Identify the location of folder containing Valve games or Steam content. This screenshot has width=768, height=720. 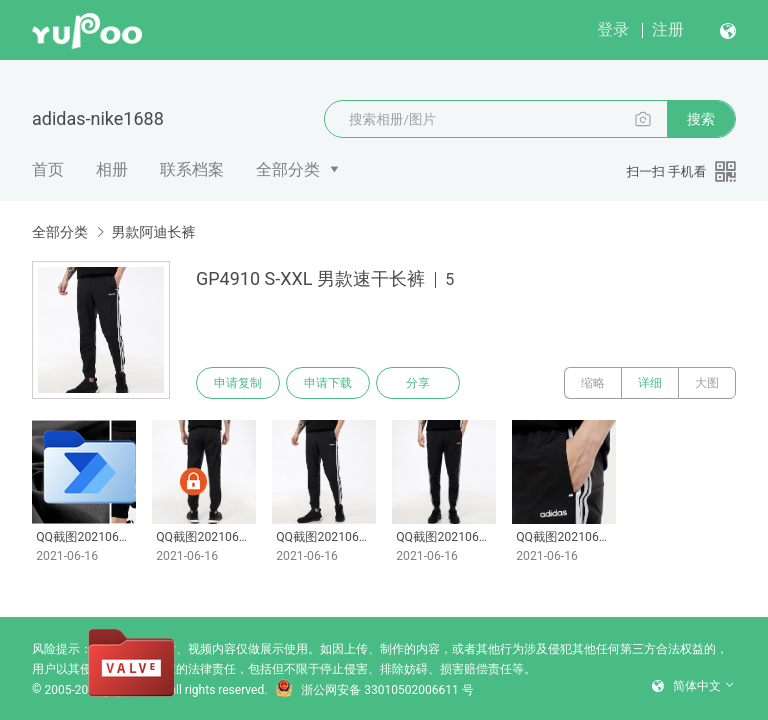
(131, 665).